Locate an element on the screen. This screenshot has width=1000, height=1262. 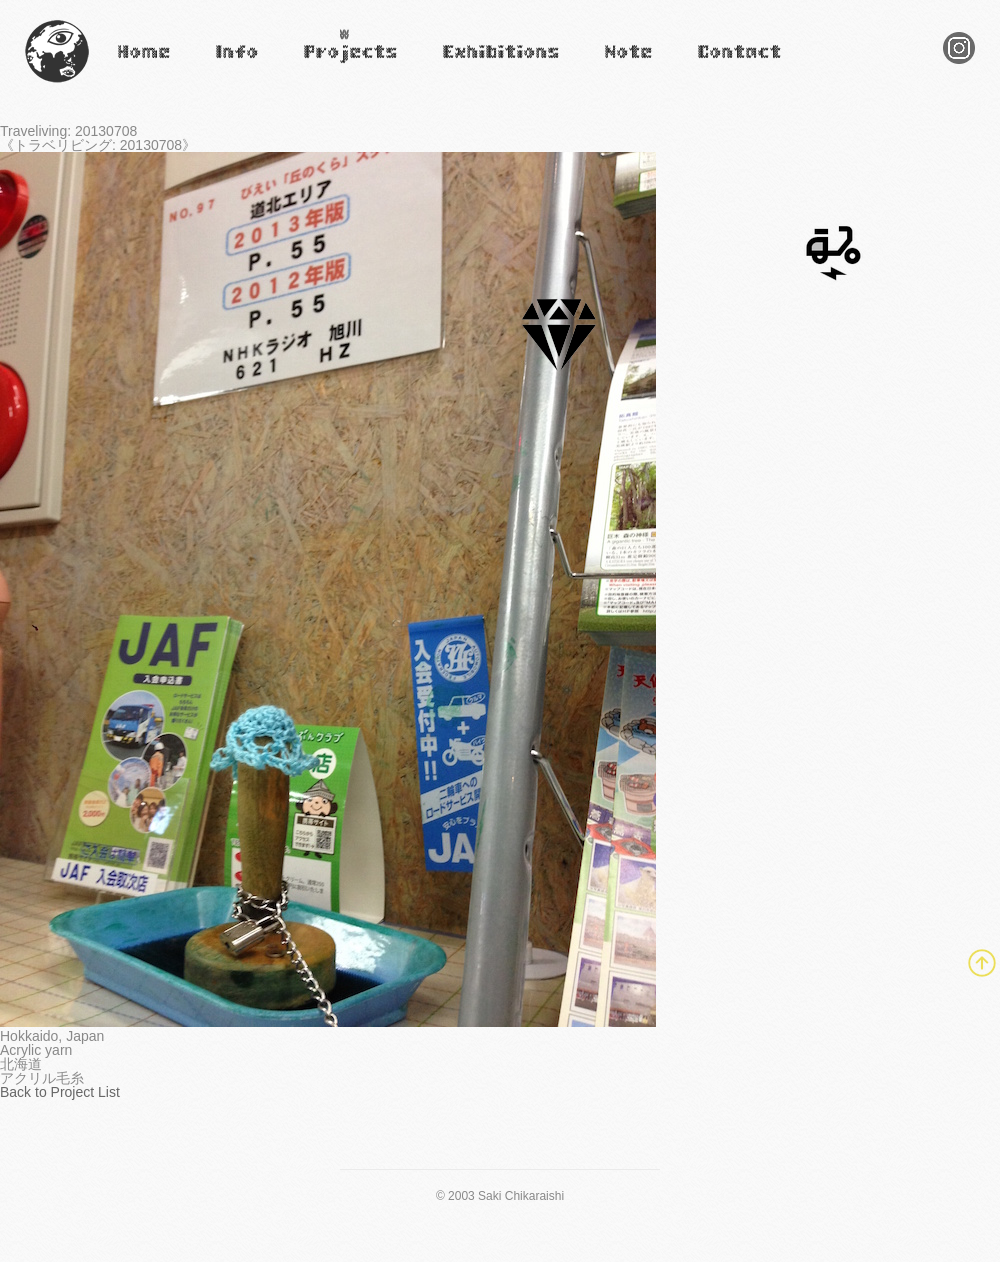
select electric moped as transportation mode is located at coordinates (833, 250).